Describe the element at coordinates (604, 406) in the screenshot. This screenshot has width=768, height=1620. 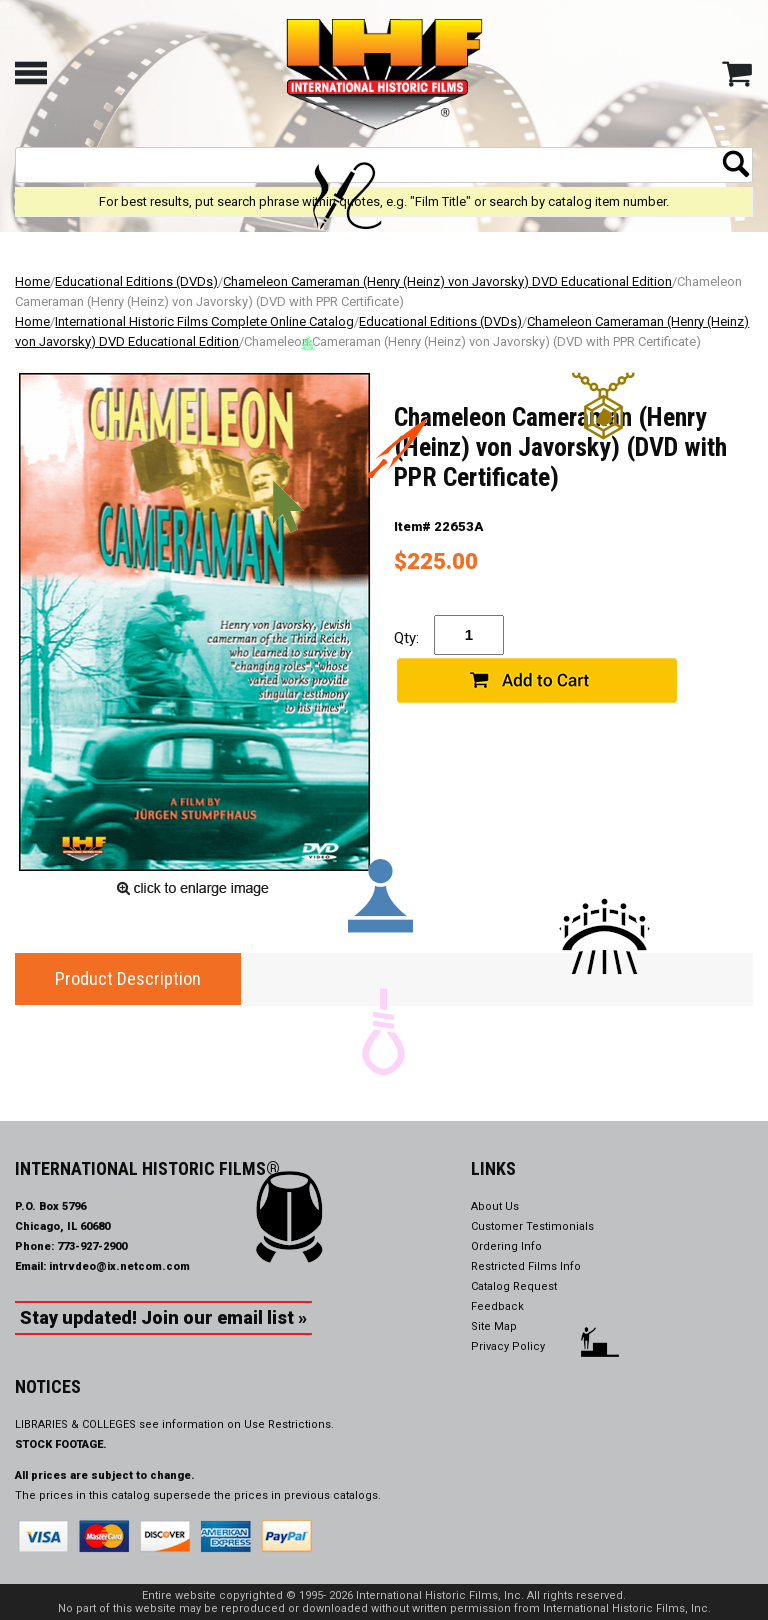
I see `view jewelry or accessories inventory` at that location.